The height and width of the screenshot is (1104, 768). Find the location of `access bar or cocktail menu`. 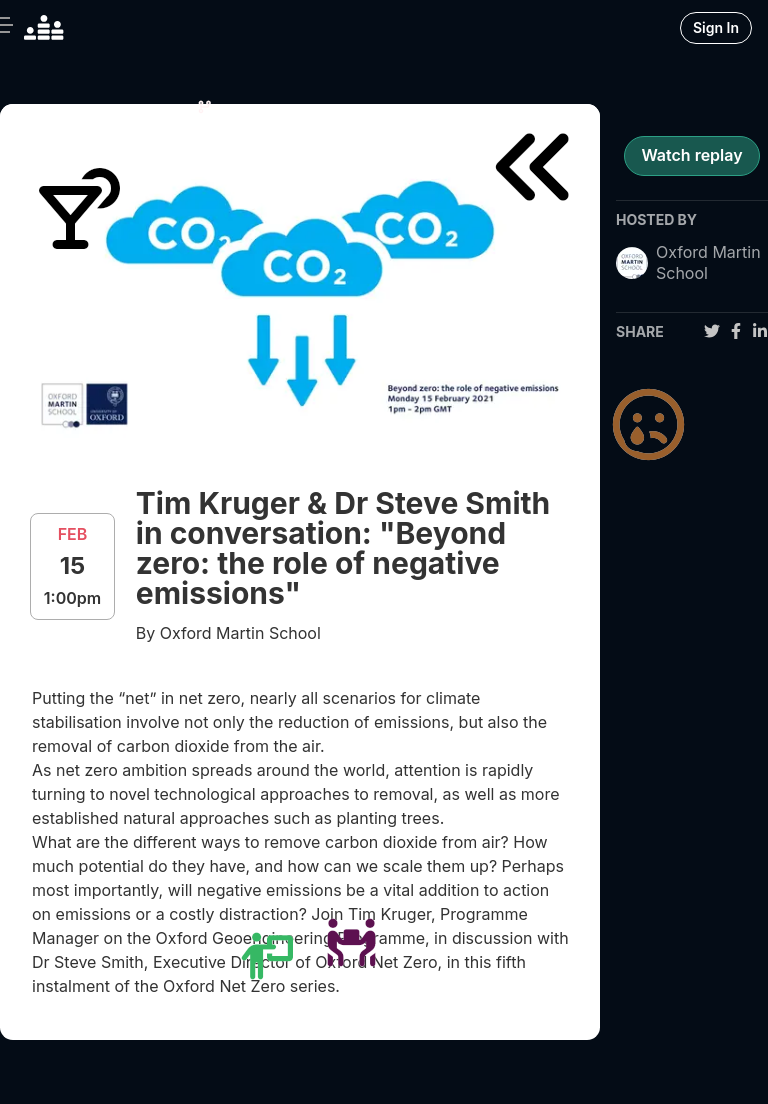

access bar or cocktail menu is located at coordinates (75, 213).